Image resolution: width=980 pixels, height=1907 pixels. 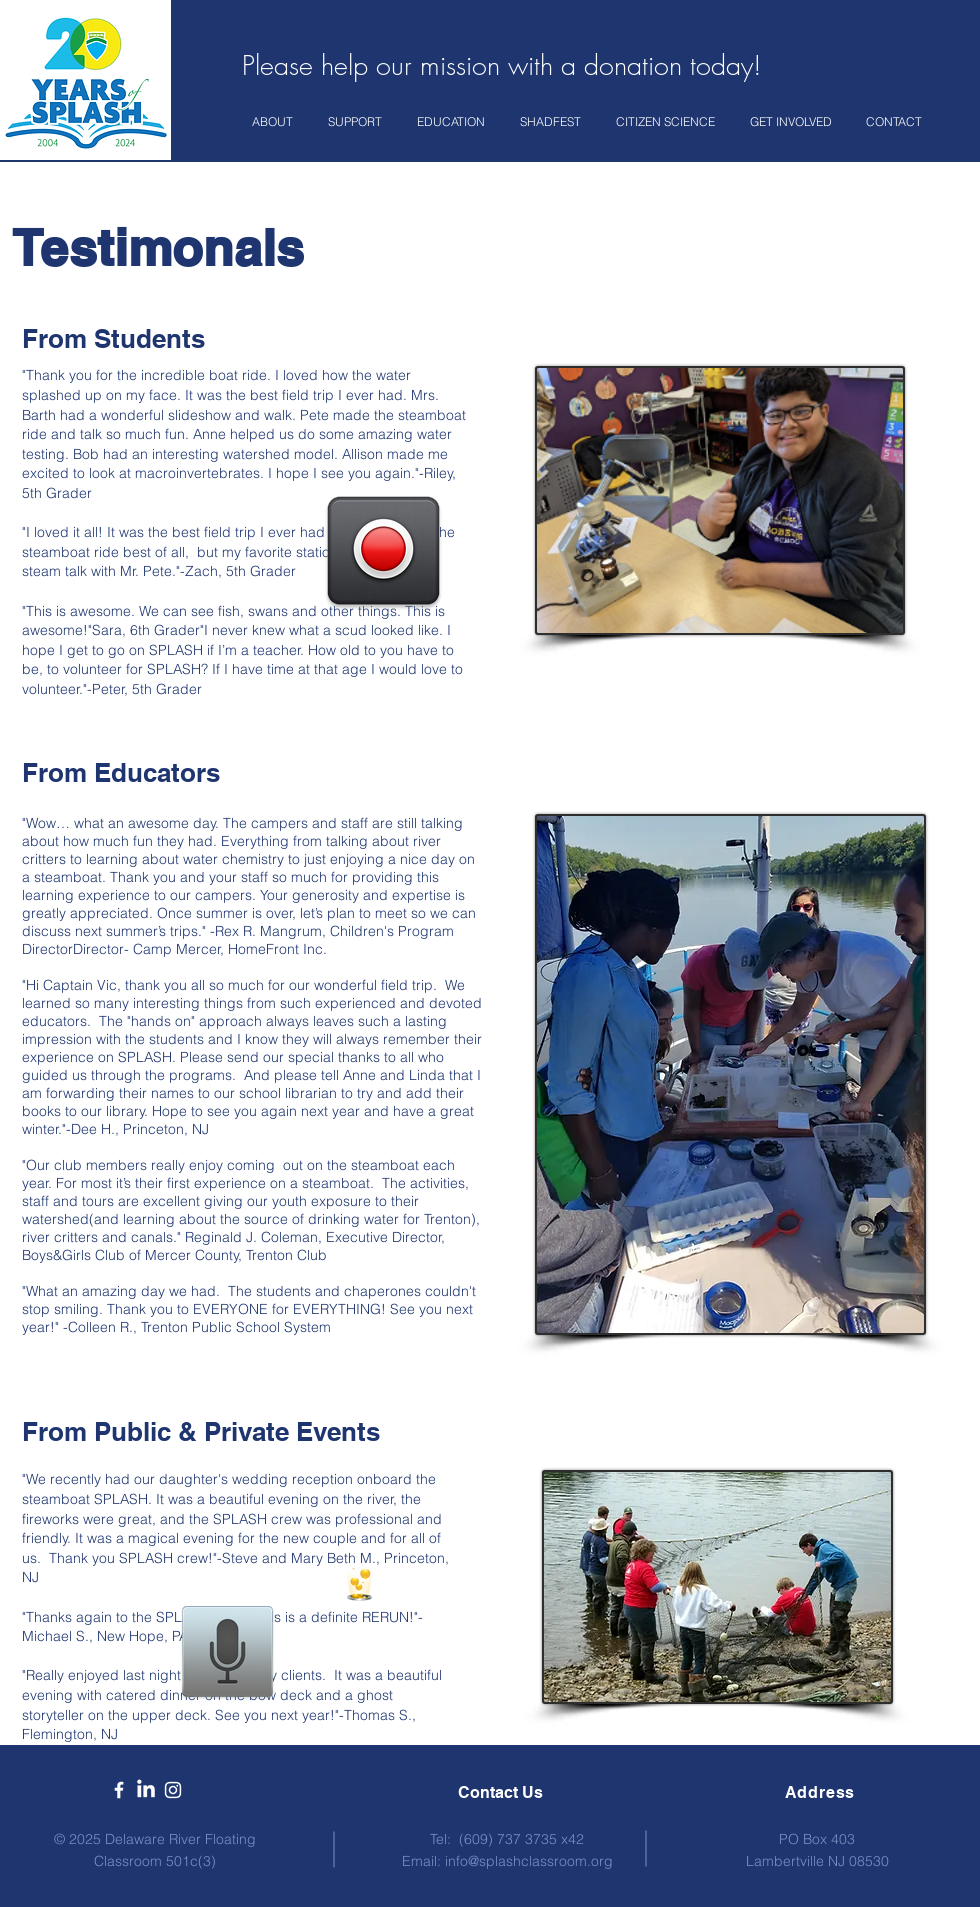 What do you see at coordinates (359, 1583) in the screenshot?
I see `access particle emitter effects library in iMovie` at bounding box center [359, 1583].